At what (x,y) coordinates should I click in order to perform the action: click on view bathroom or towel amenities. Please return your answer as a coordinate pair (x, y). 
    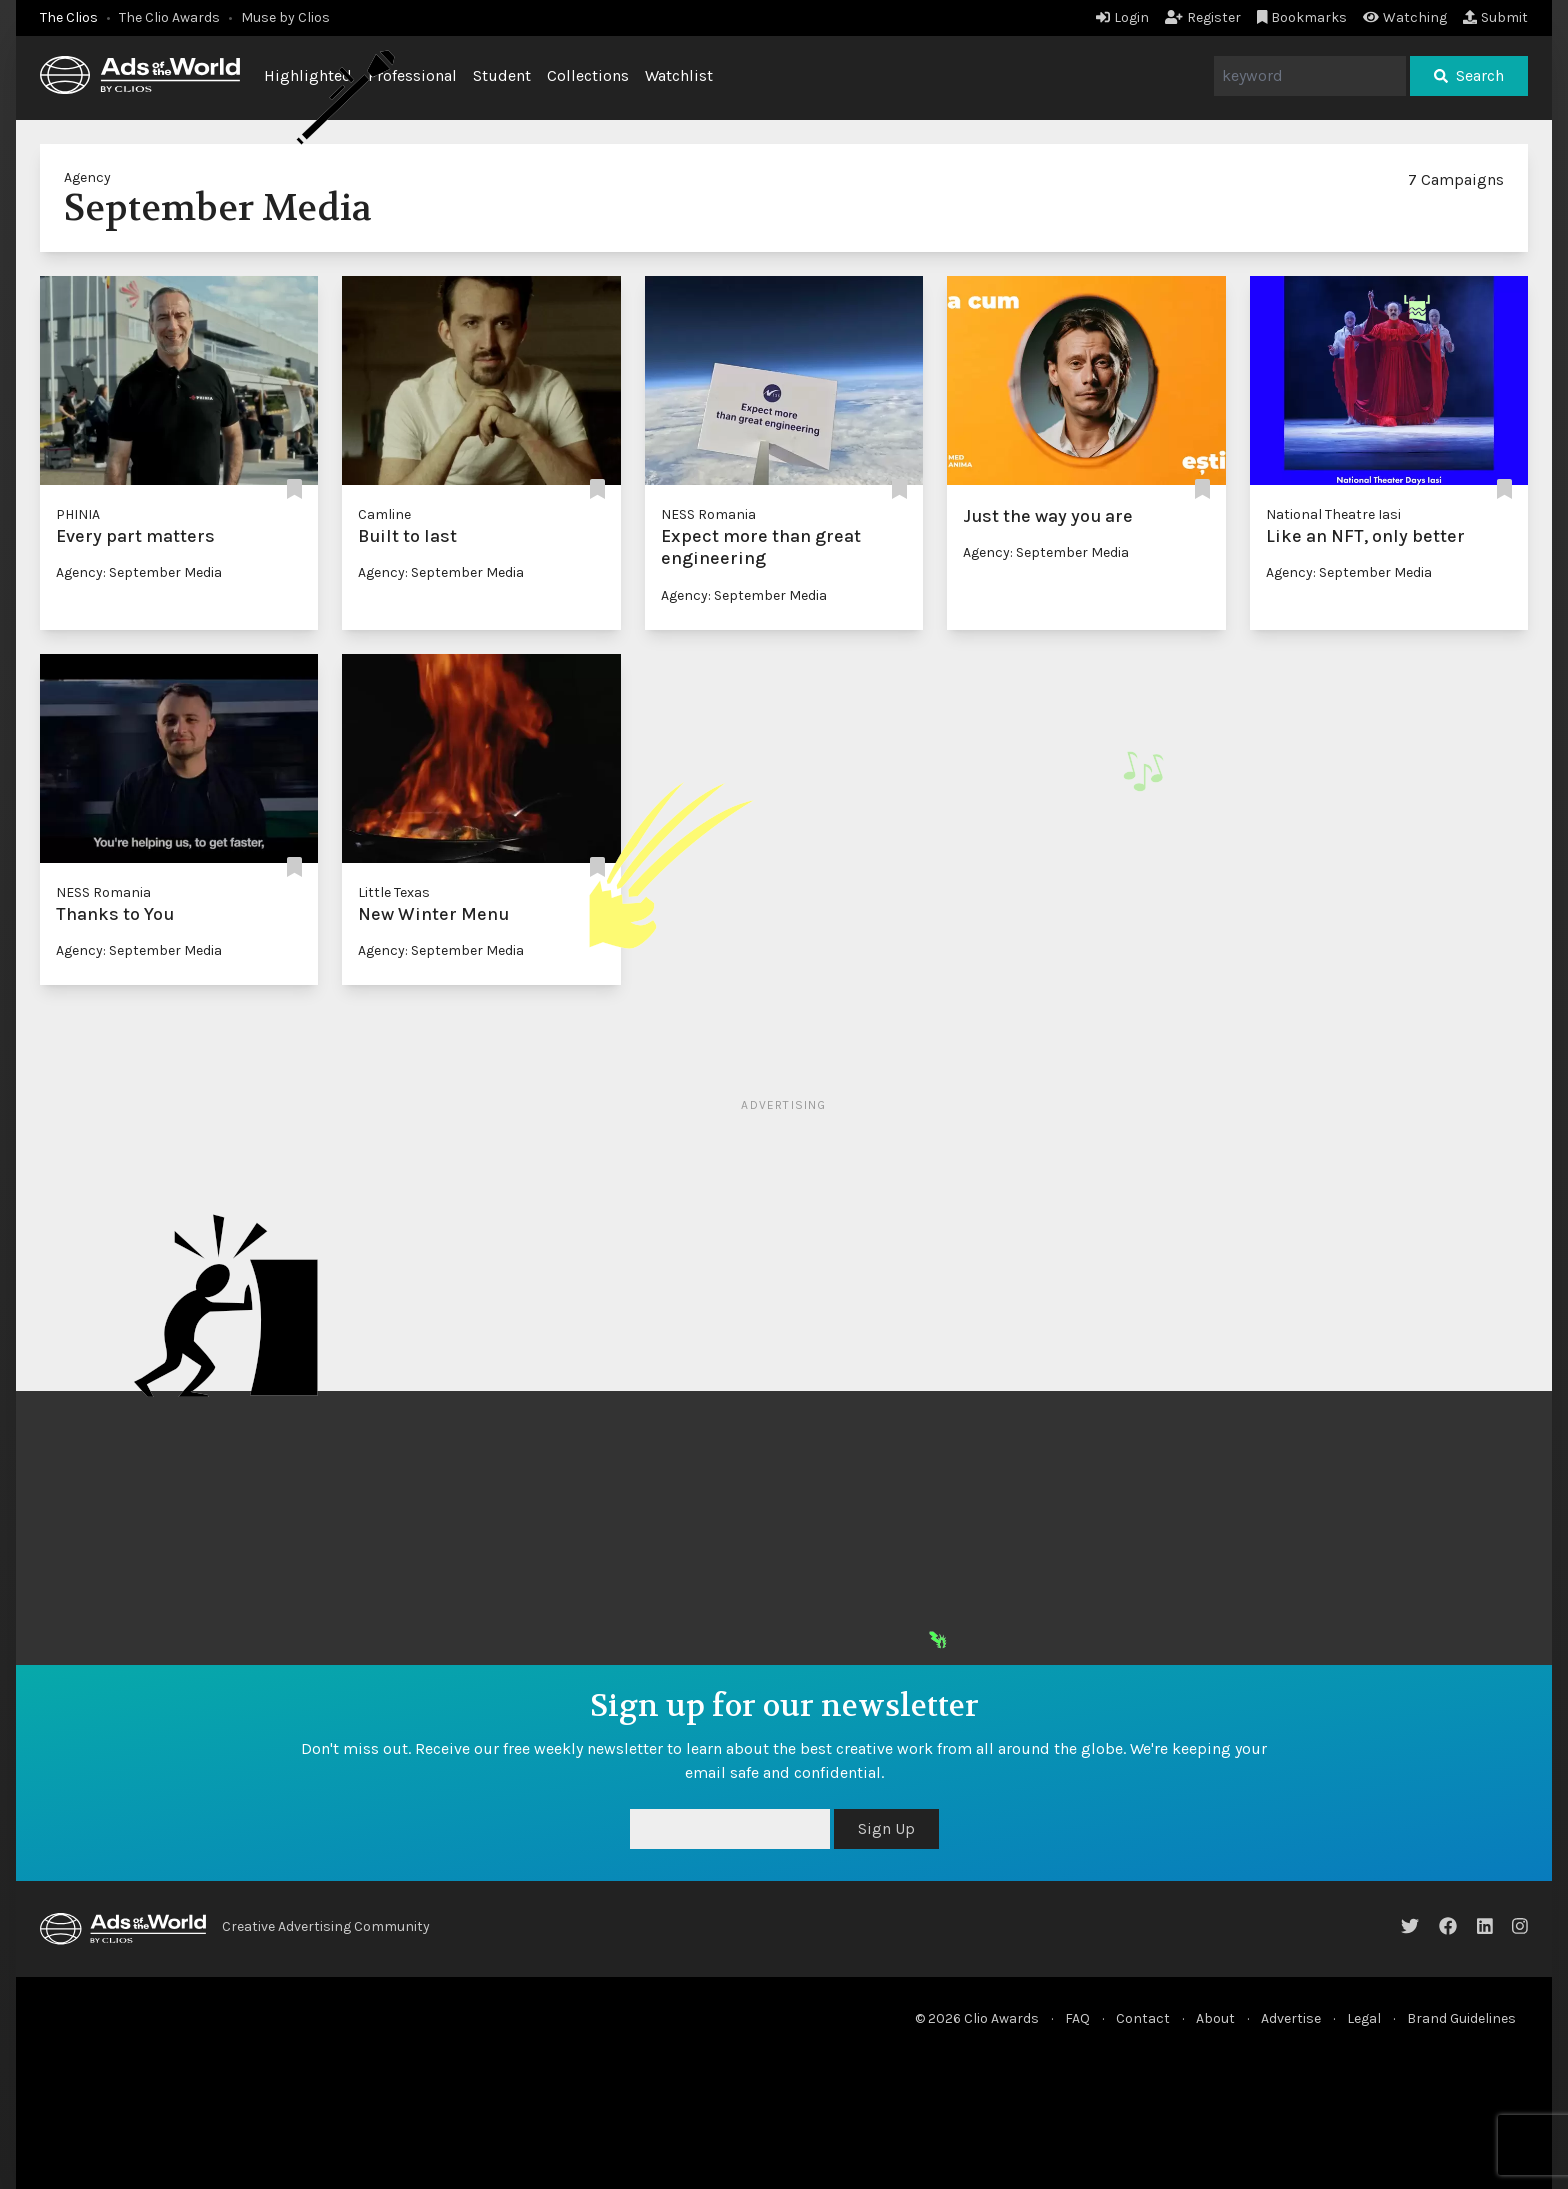
    Looking at the image, I should click on (1417, 307).